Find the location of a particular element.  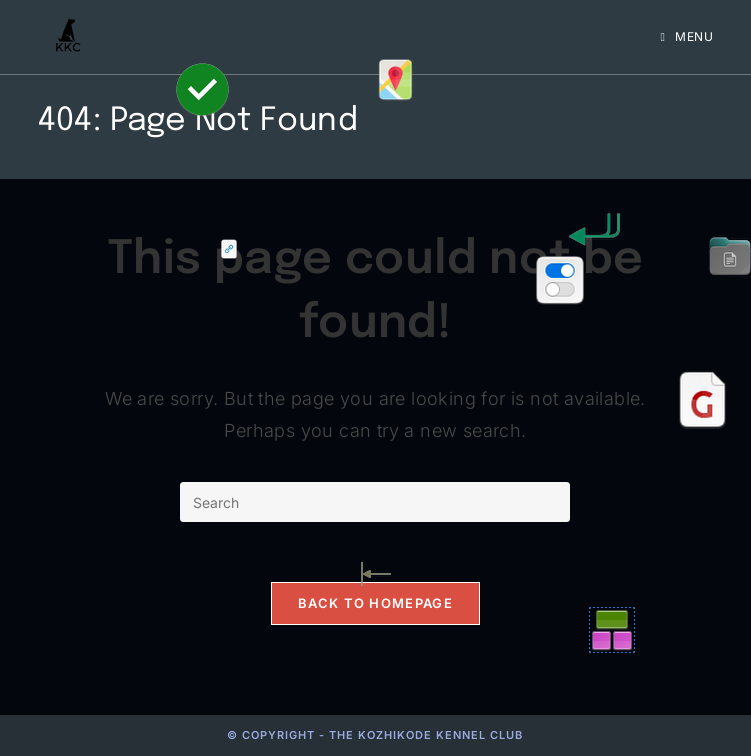

reply to all recipients of an email is located at coordinates (593, 225).